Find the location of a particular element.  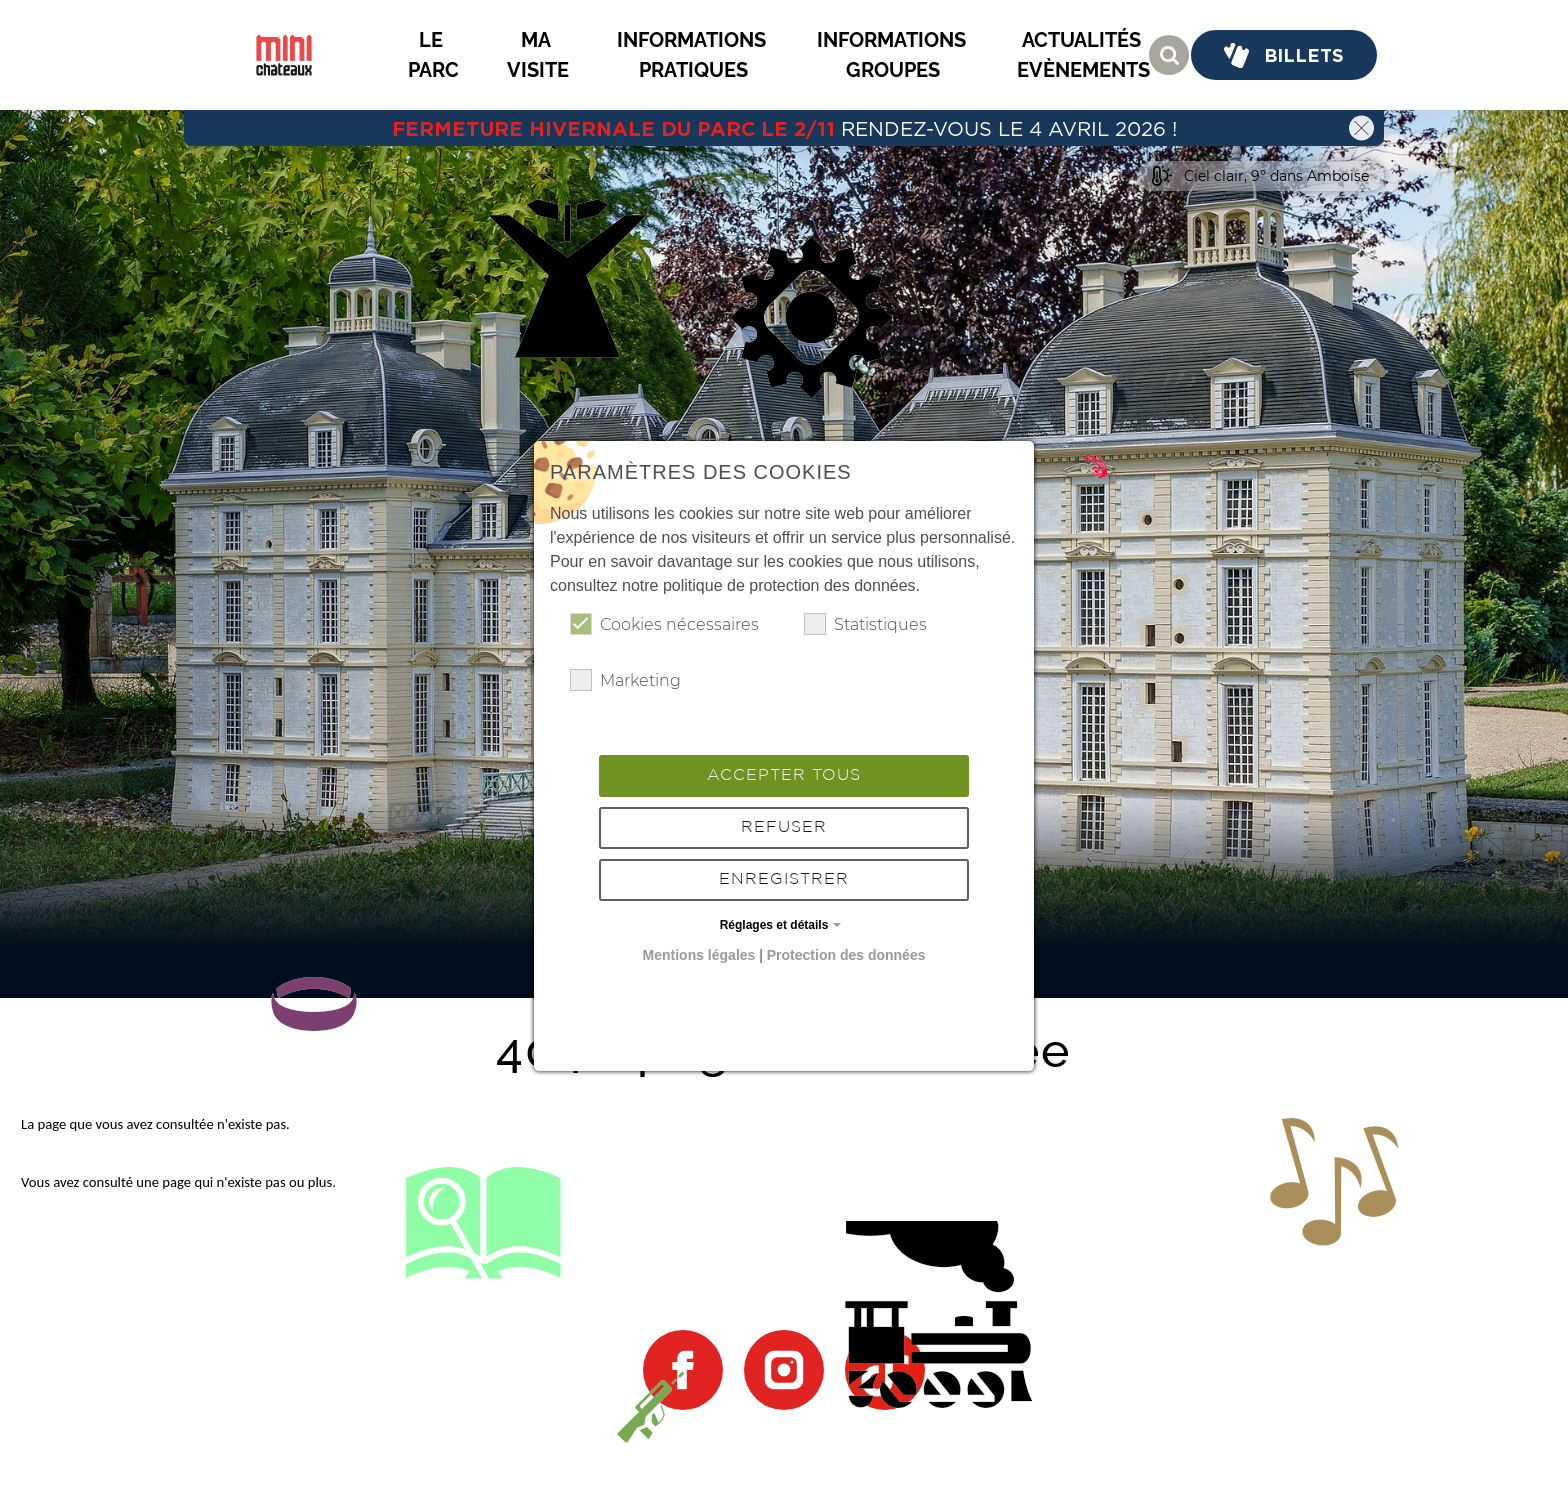

select the FAMAS assault rifle weapon is located at coordinates (651, 1407).